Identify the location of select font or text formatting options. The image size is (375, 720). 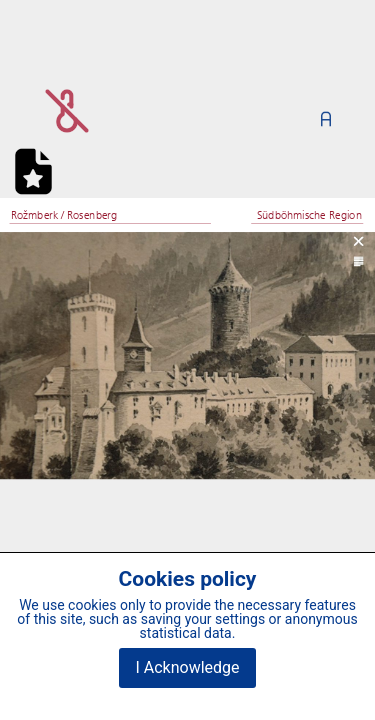
(326, 119).